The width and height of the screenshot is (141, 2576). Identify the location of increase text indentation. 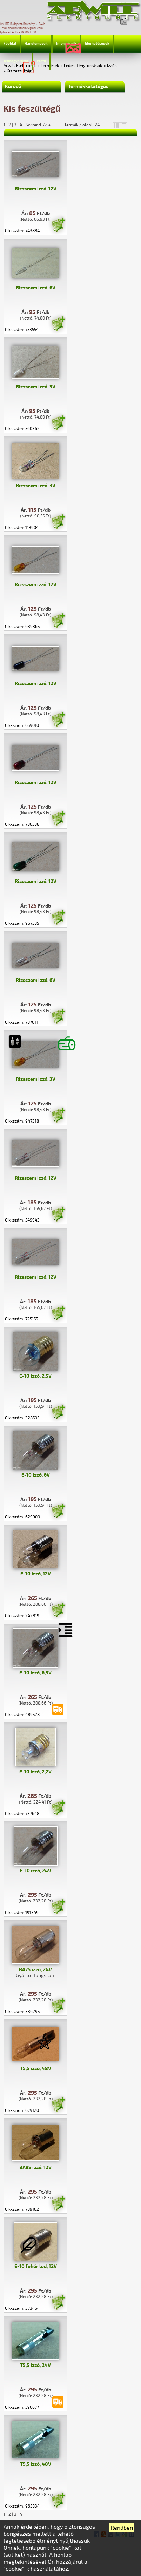
(65, 1630).